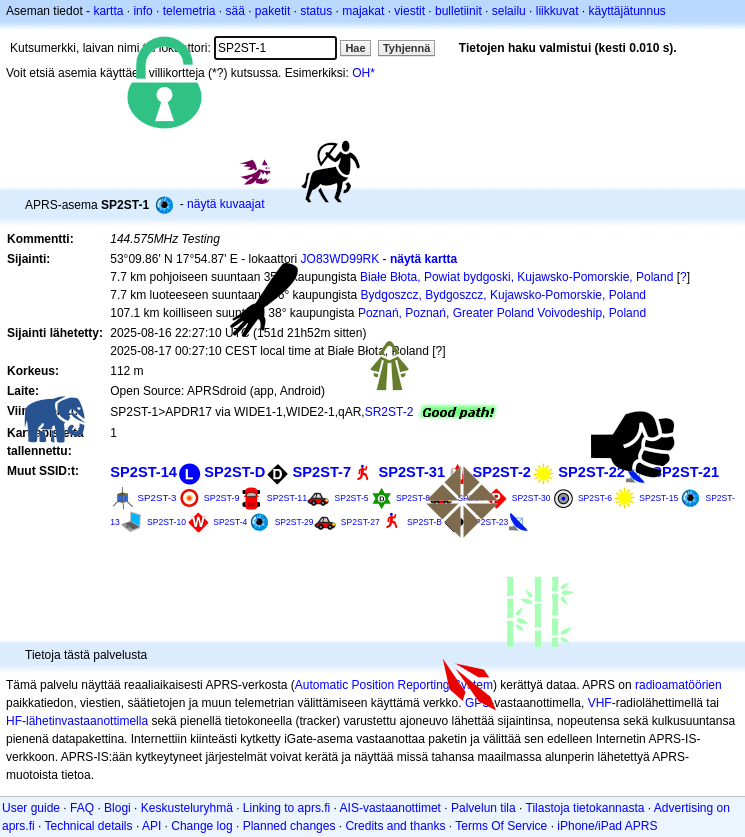  What do you see at coordinates (538, 612) in the screenshot?
I see `bamboo plant icon for nature or zen-themed content` at bounding box center [538, 612].